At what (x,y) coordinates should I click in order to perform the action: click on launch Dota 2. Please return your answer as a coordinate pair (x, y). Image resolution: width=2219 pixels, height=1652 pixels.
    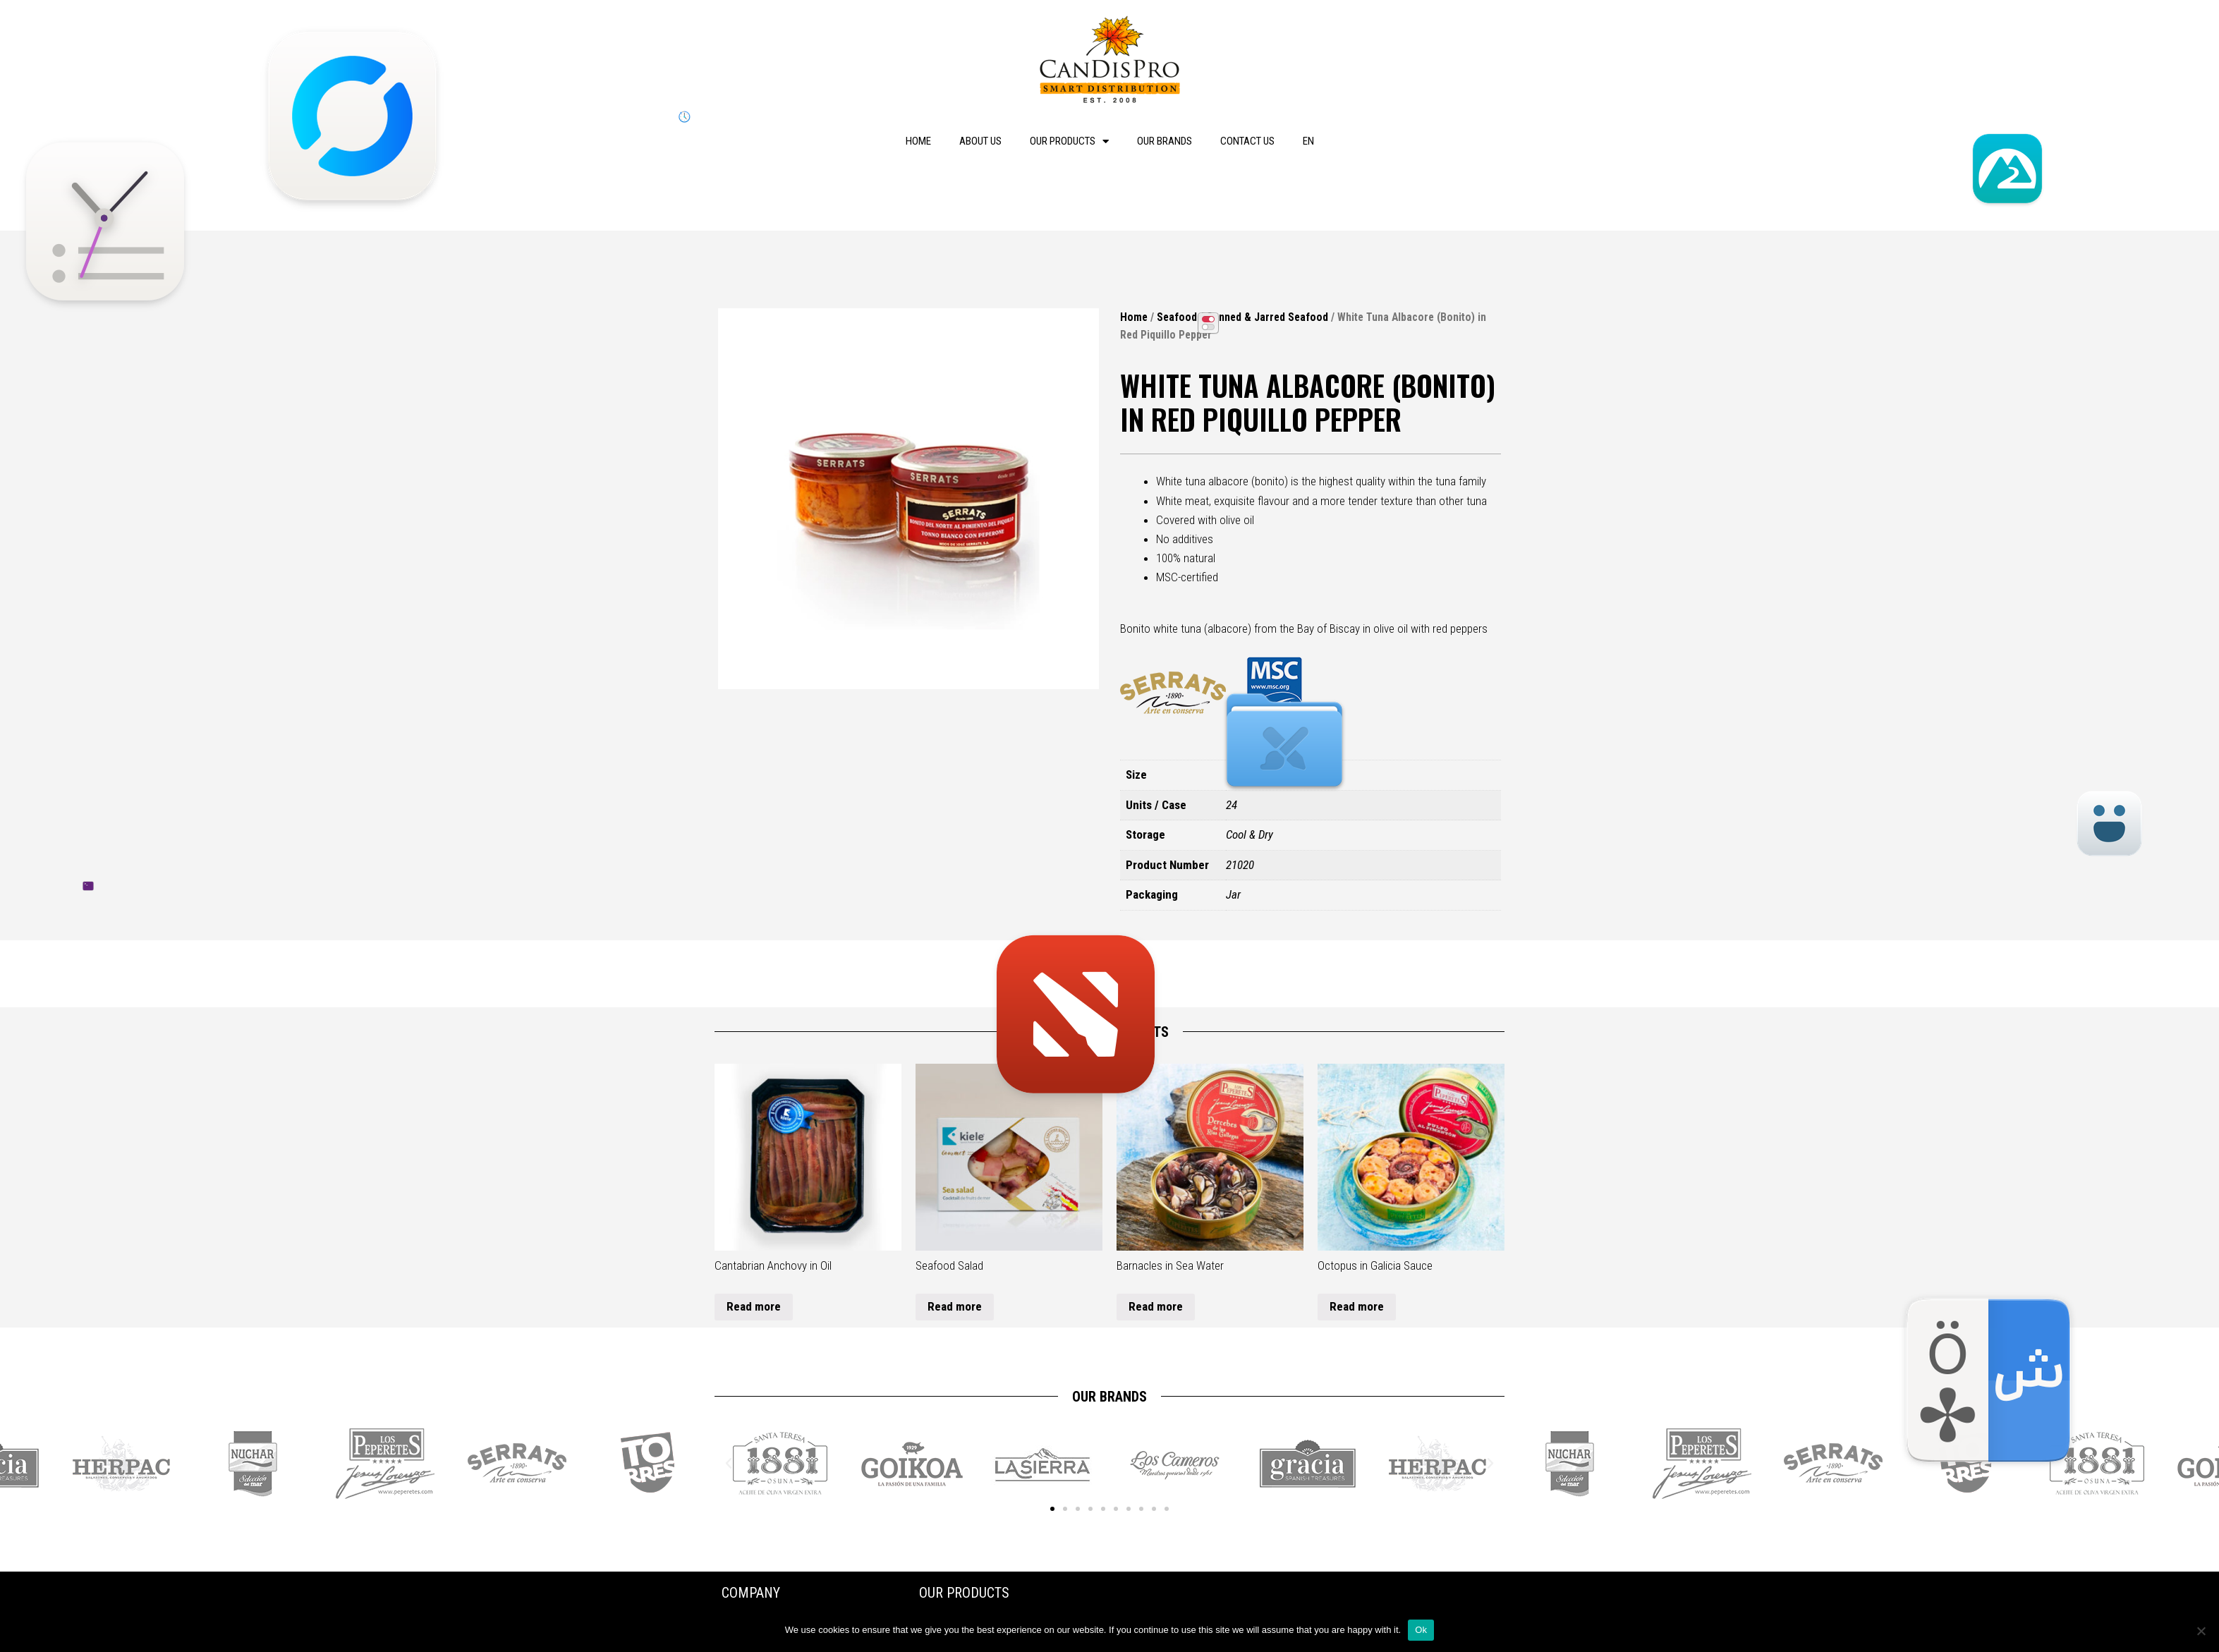
    Looking at the image, I should click on (1076, 1014).